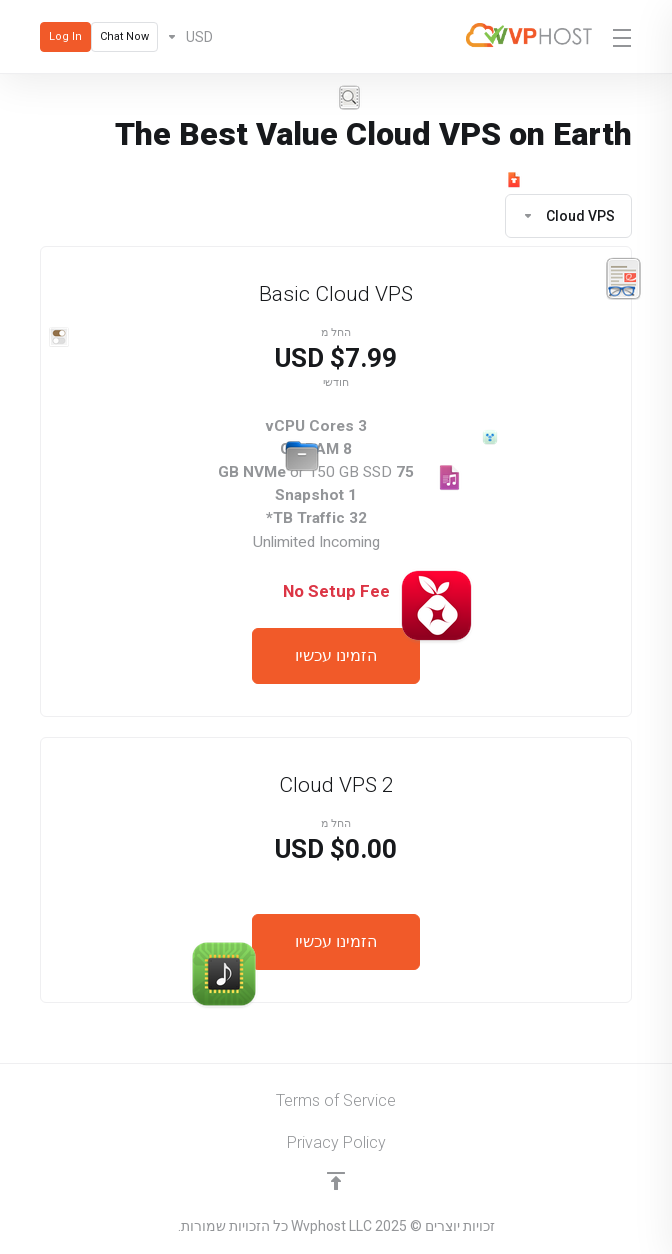  Describe the element at coordinates (349, 97) in the screenshot. I see `open the log viewer application` at that location.